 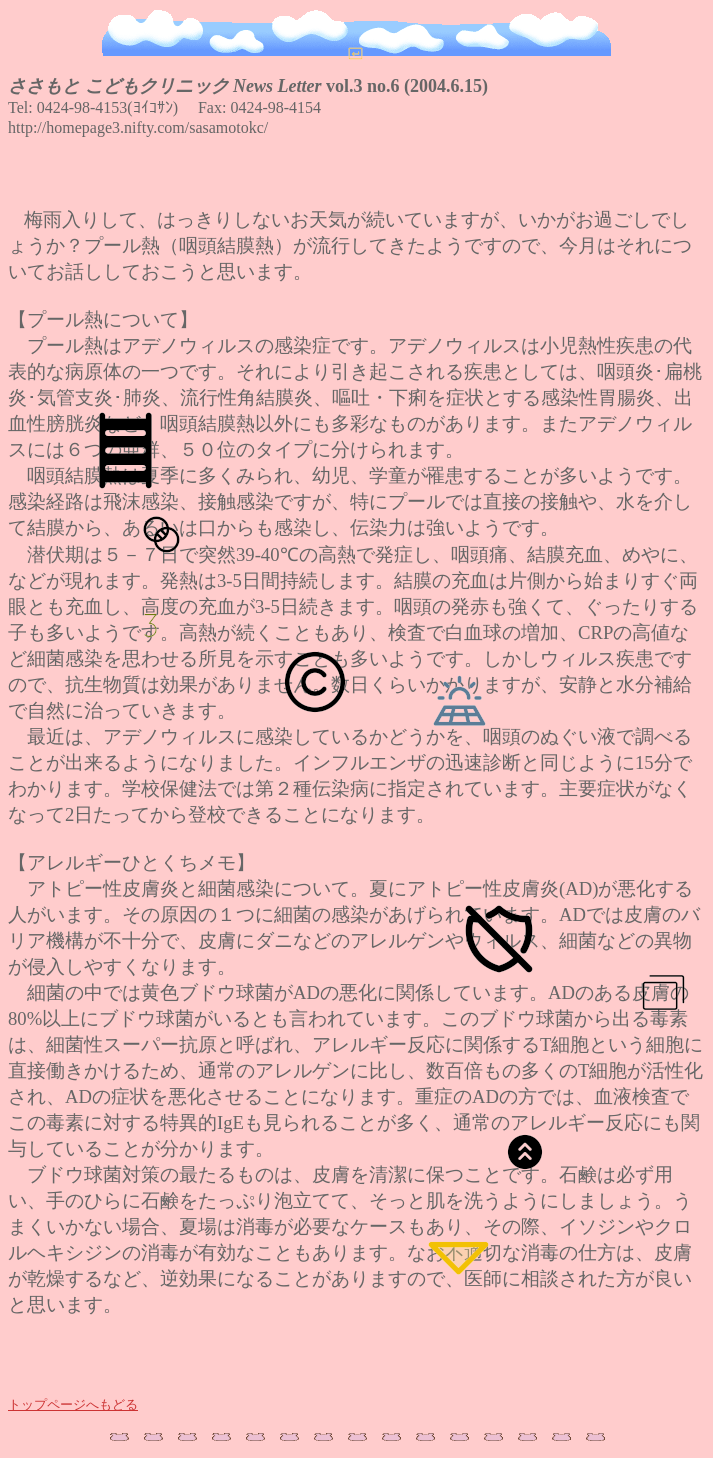 What do you see at coordinates (525, 1152) in the screenshot?
I see `scroll to top of page` at bounding box center [525, 1152].